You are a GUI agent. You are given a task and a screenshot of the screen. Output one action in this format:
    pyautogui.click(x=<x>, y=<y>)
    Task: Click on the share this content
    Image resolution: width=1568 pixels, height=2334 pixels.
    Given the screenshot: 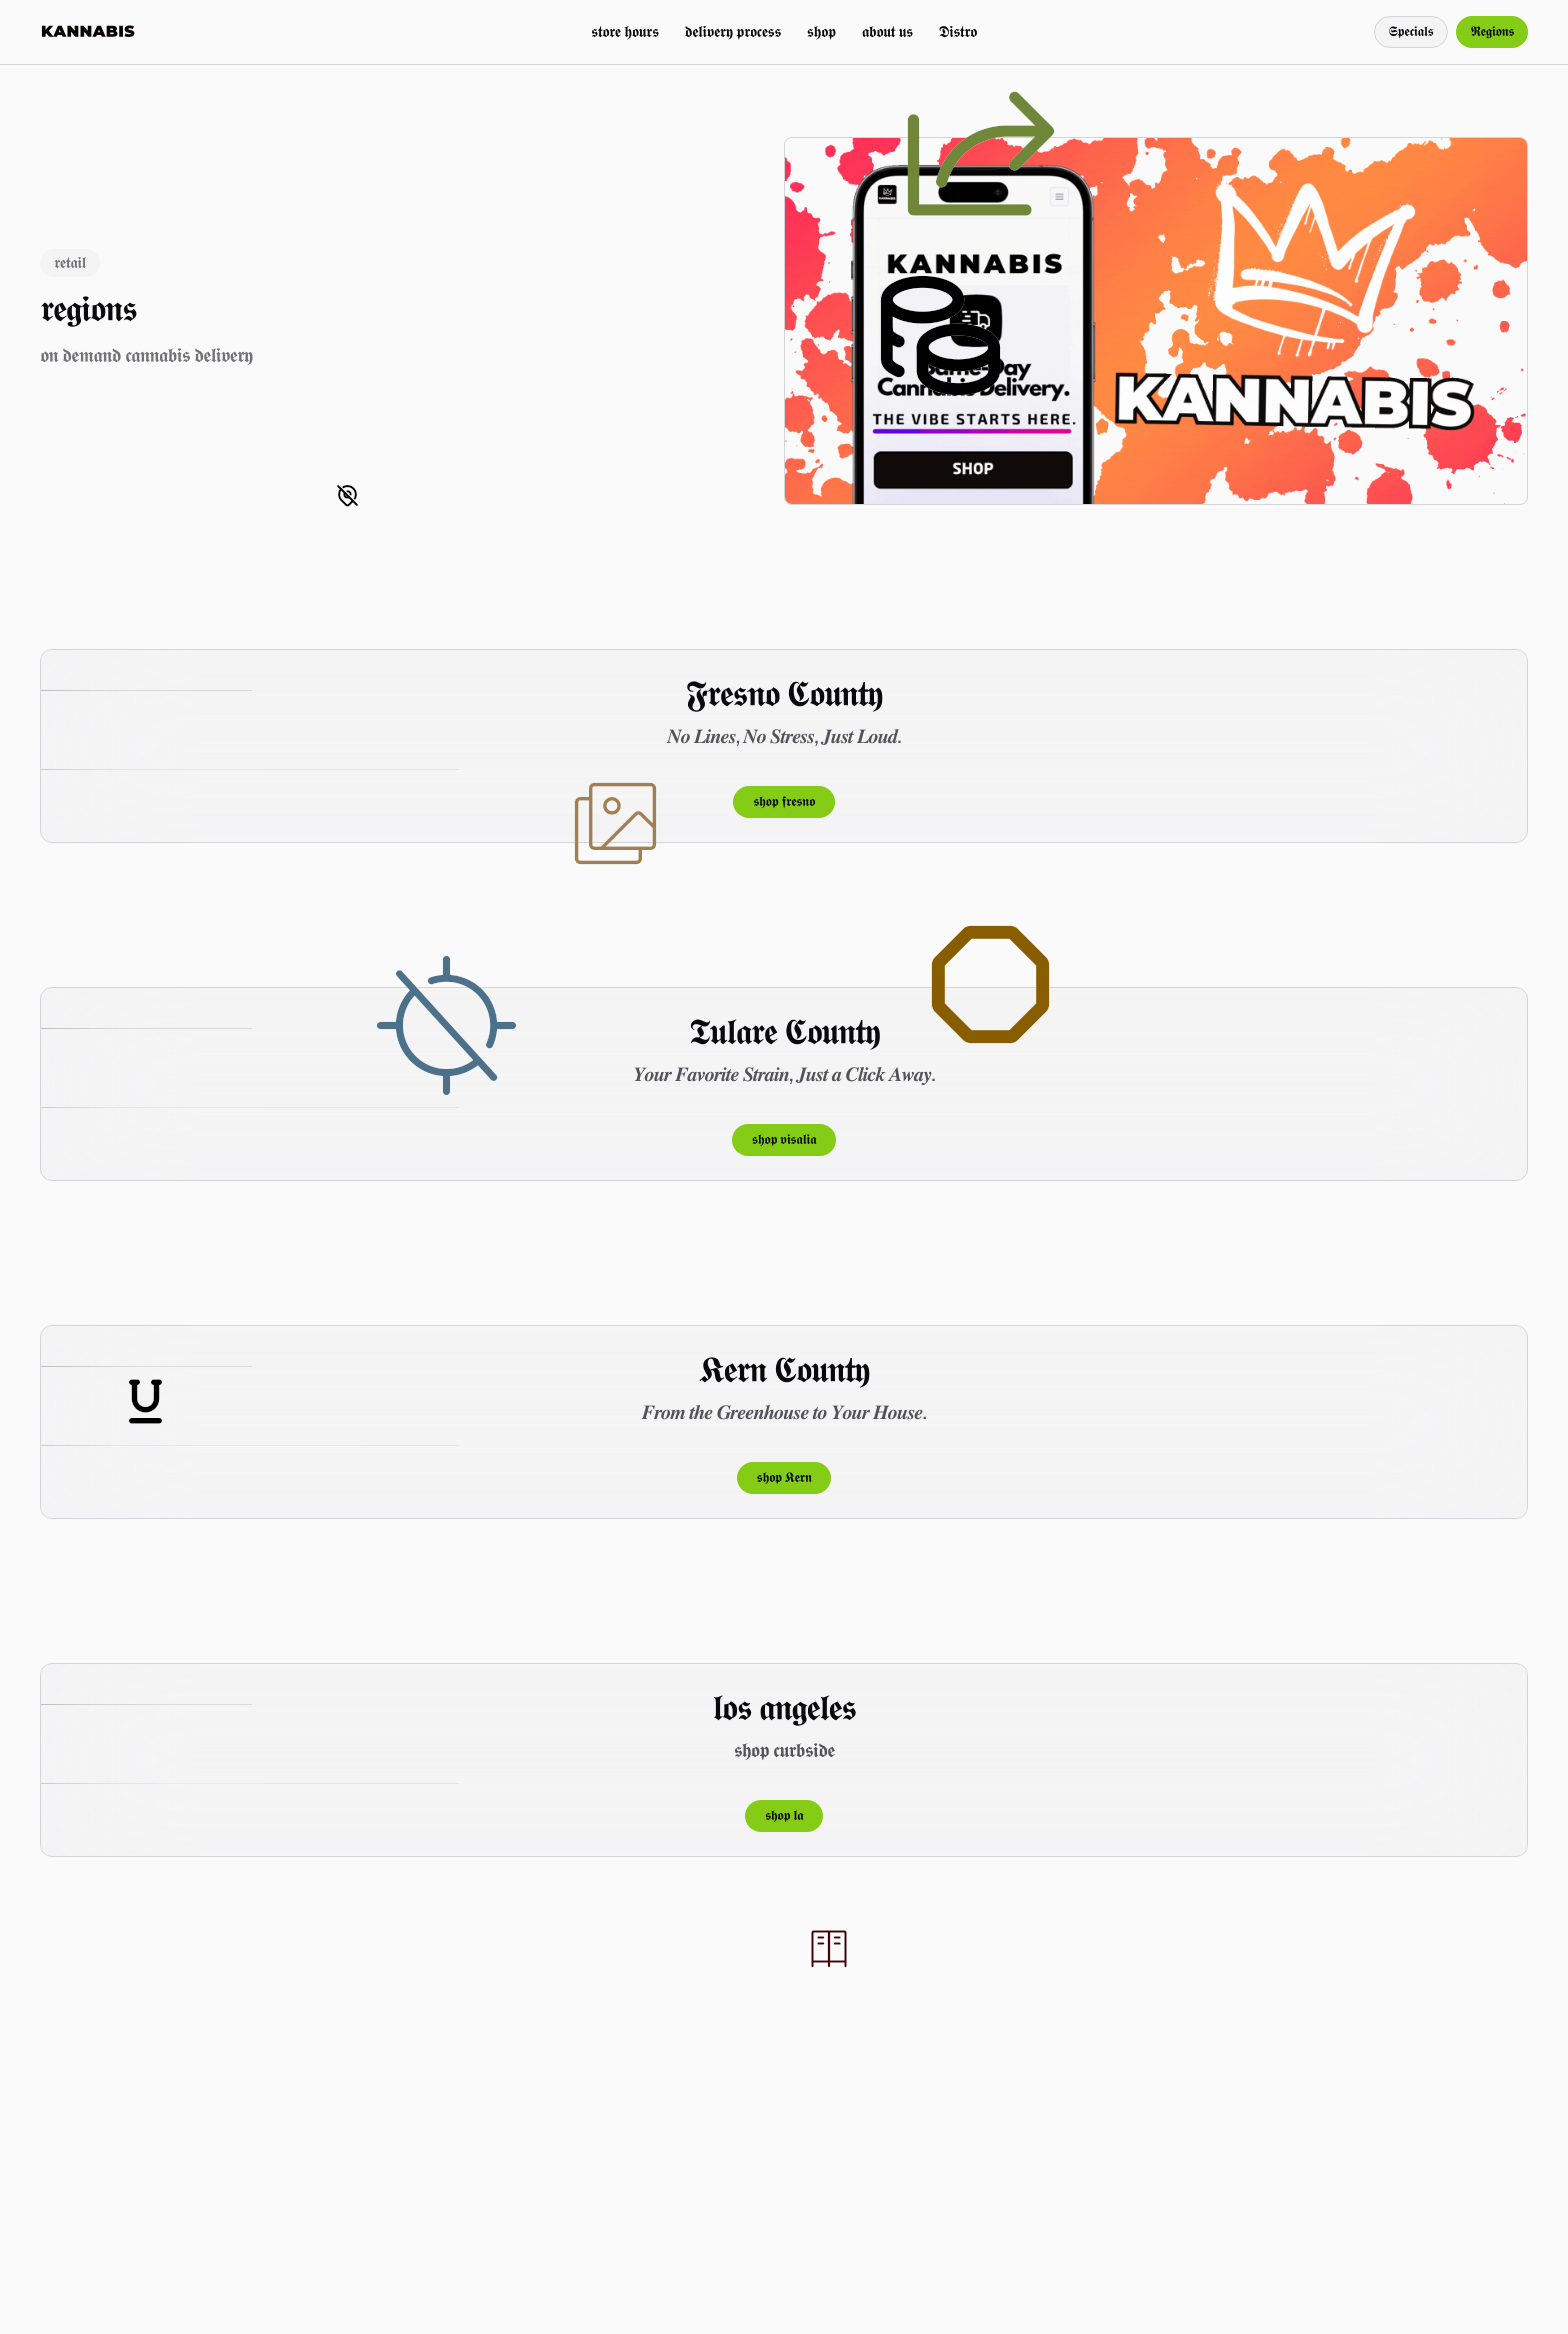 What is the action you would take?
    pyautogui.click(x=981, y=148)
    